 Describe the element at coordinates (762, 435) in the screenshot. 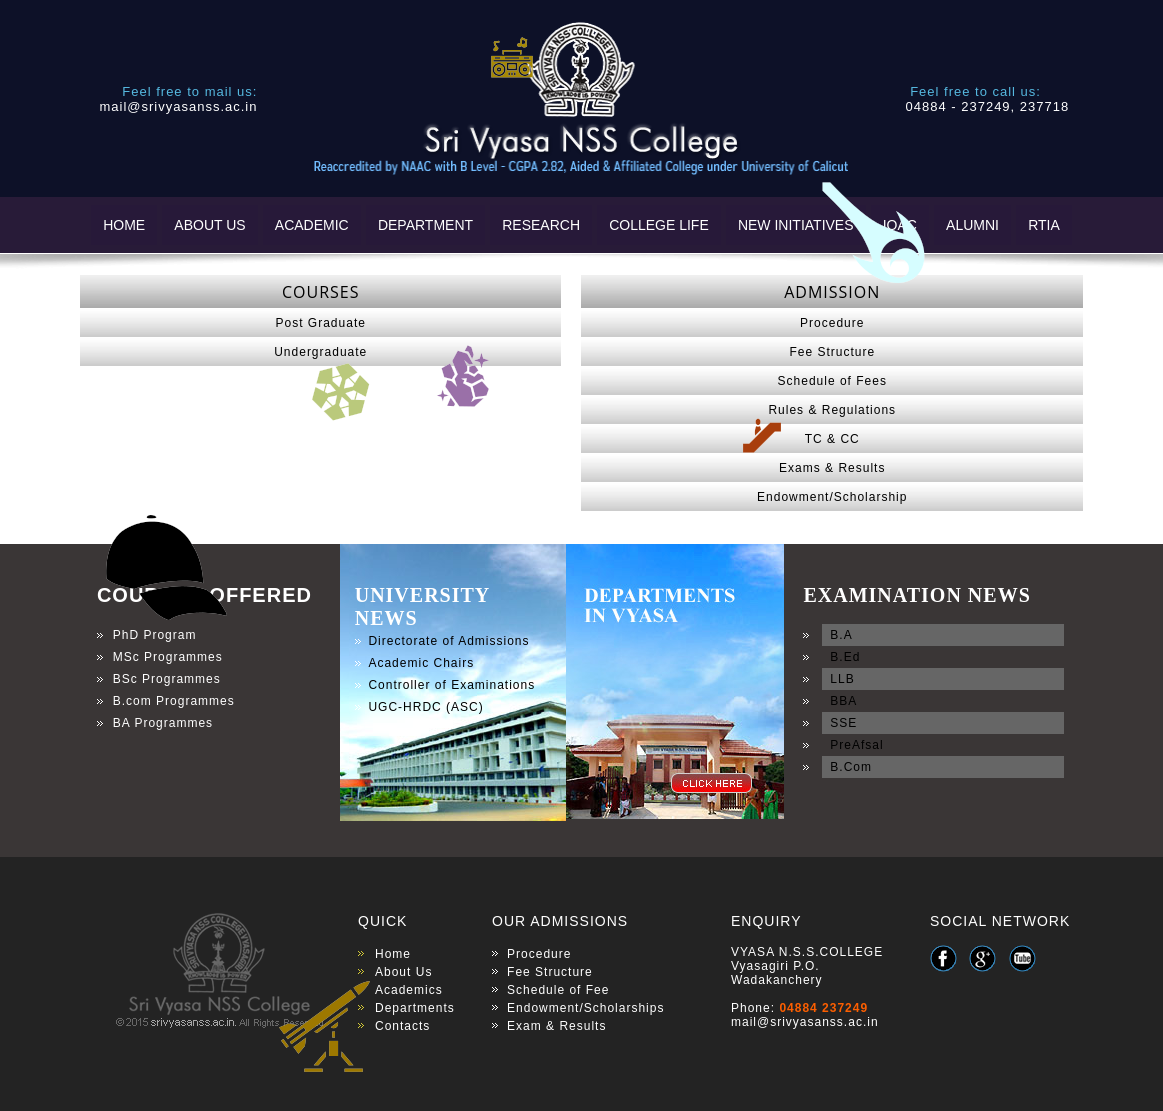

I see `indicates escalator location in a building or transit map` at that location.